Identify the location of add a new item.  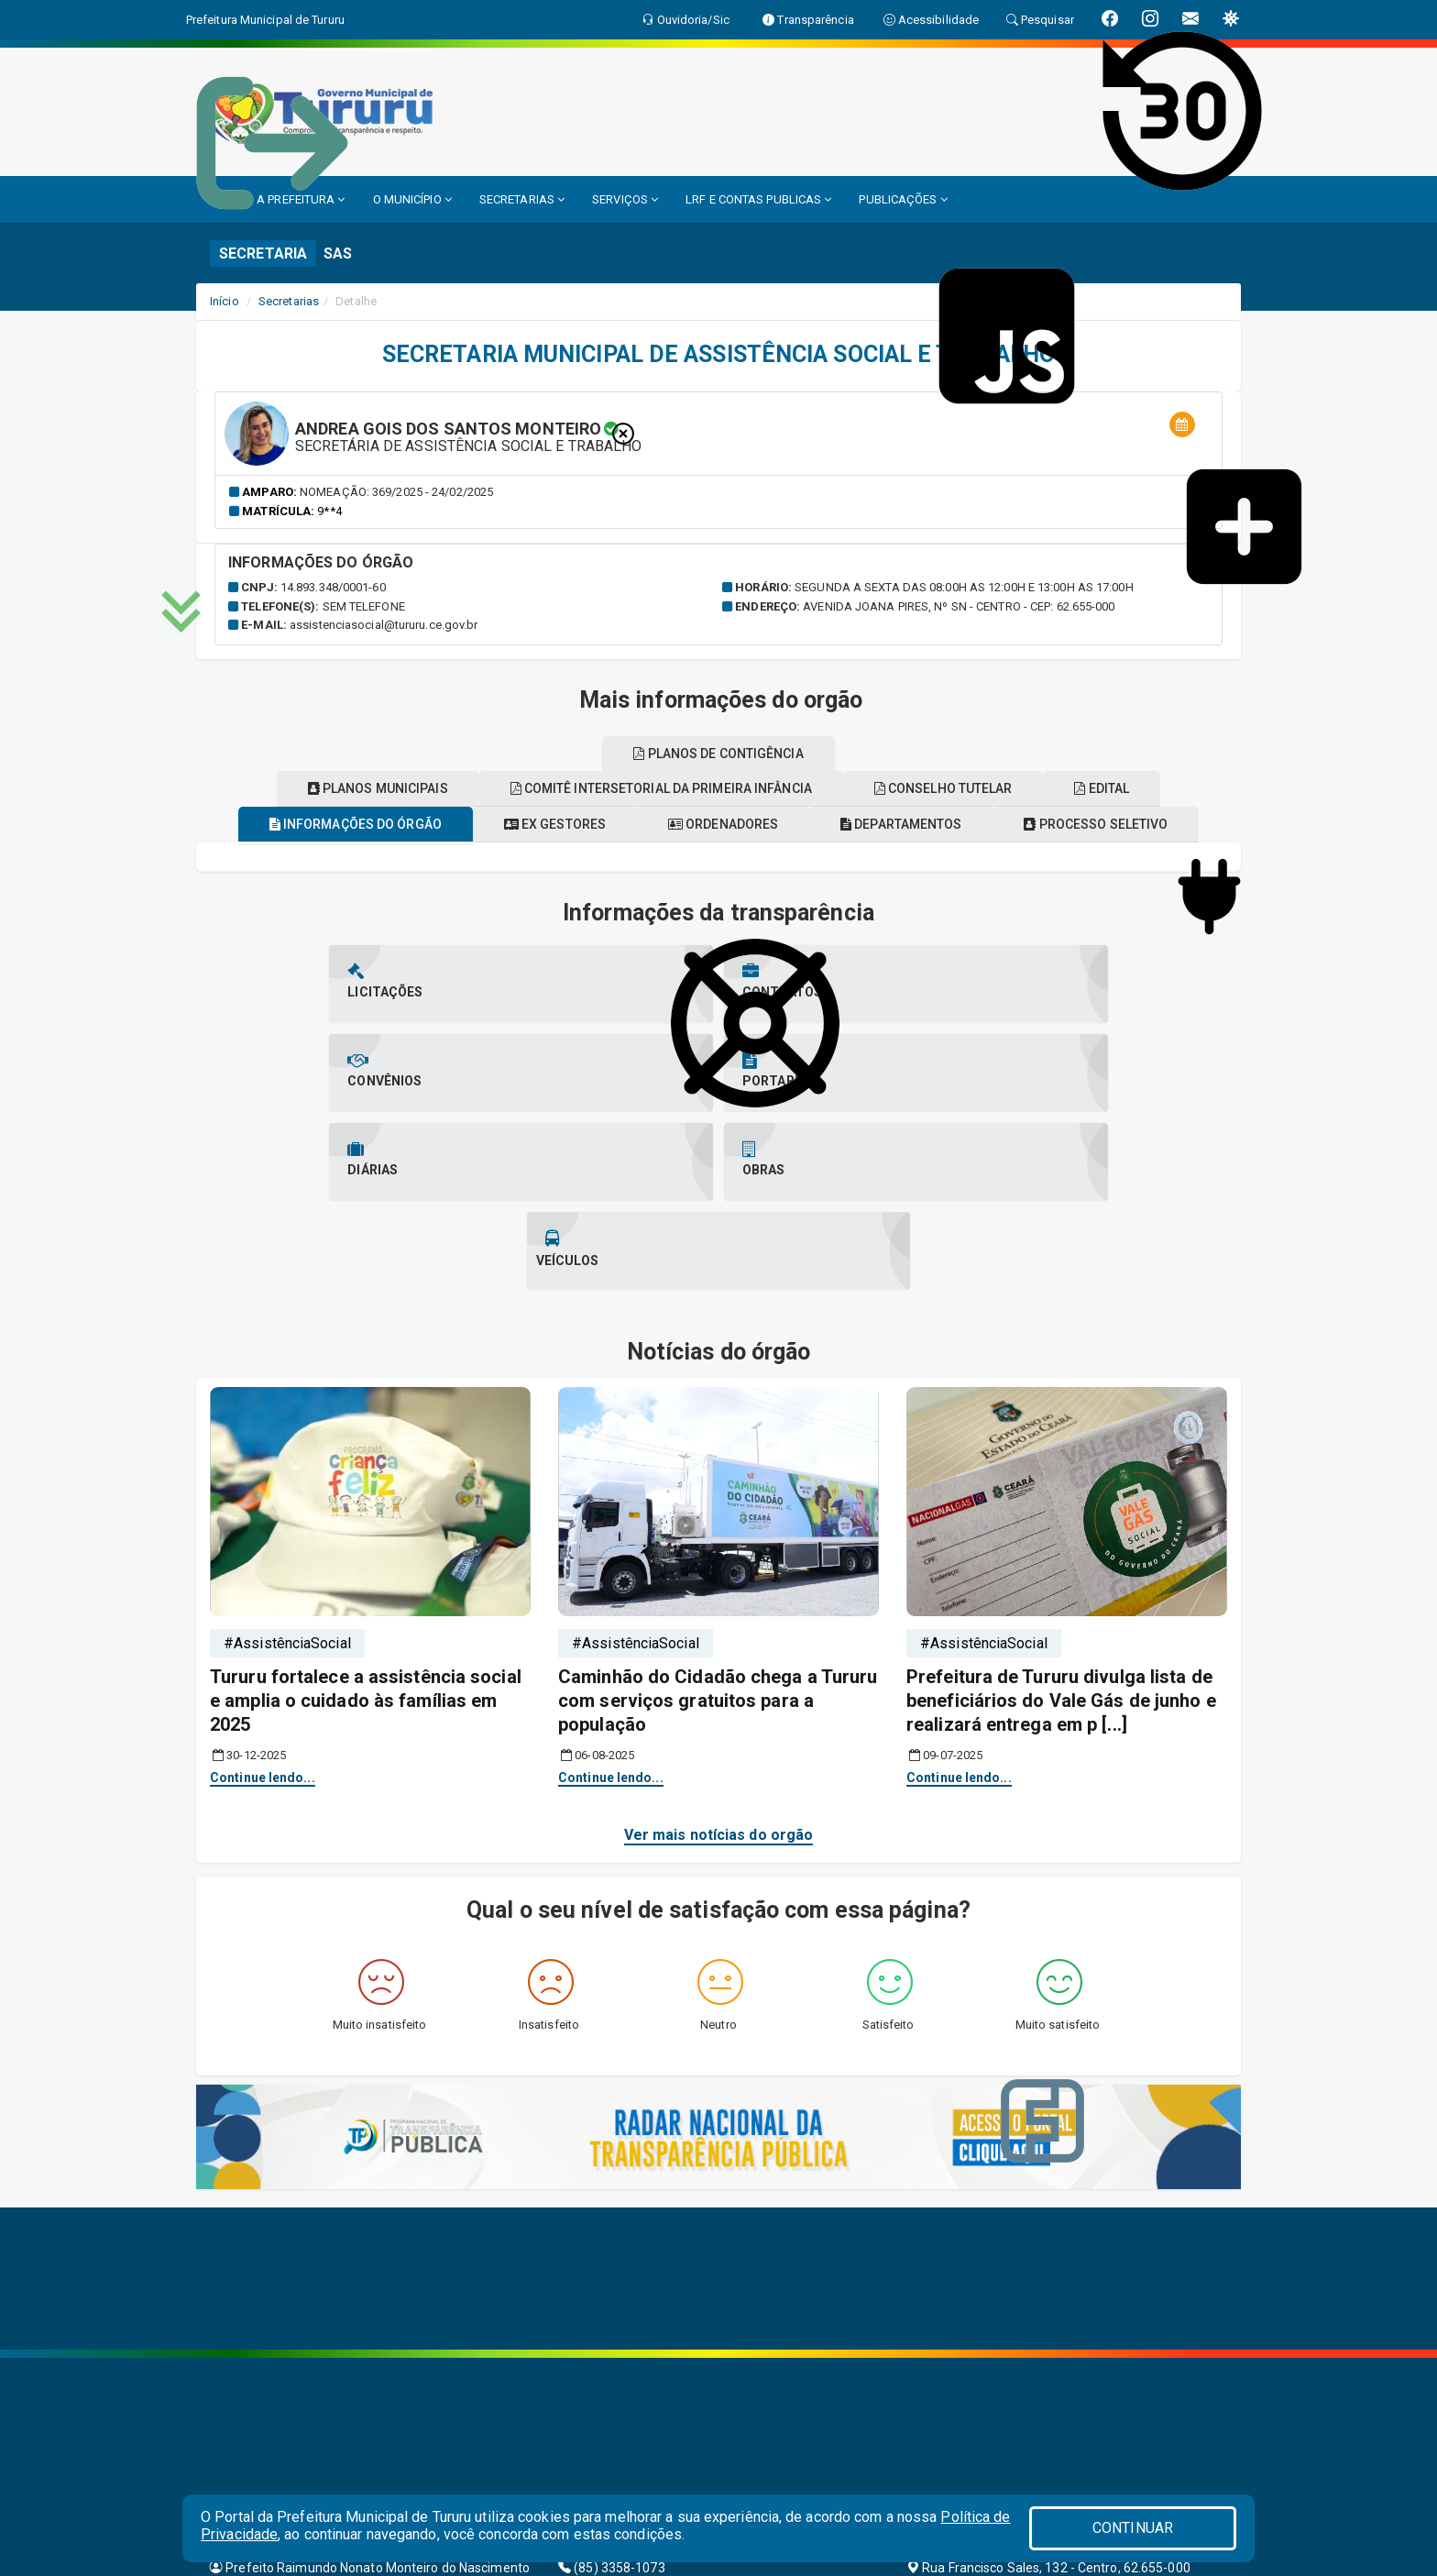
(1244, 526).